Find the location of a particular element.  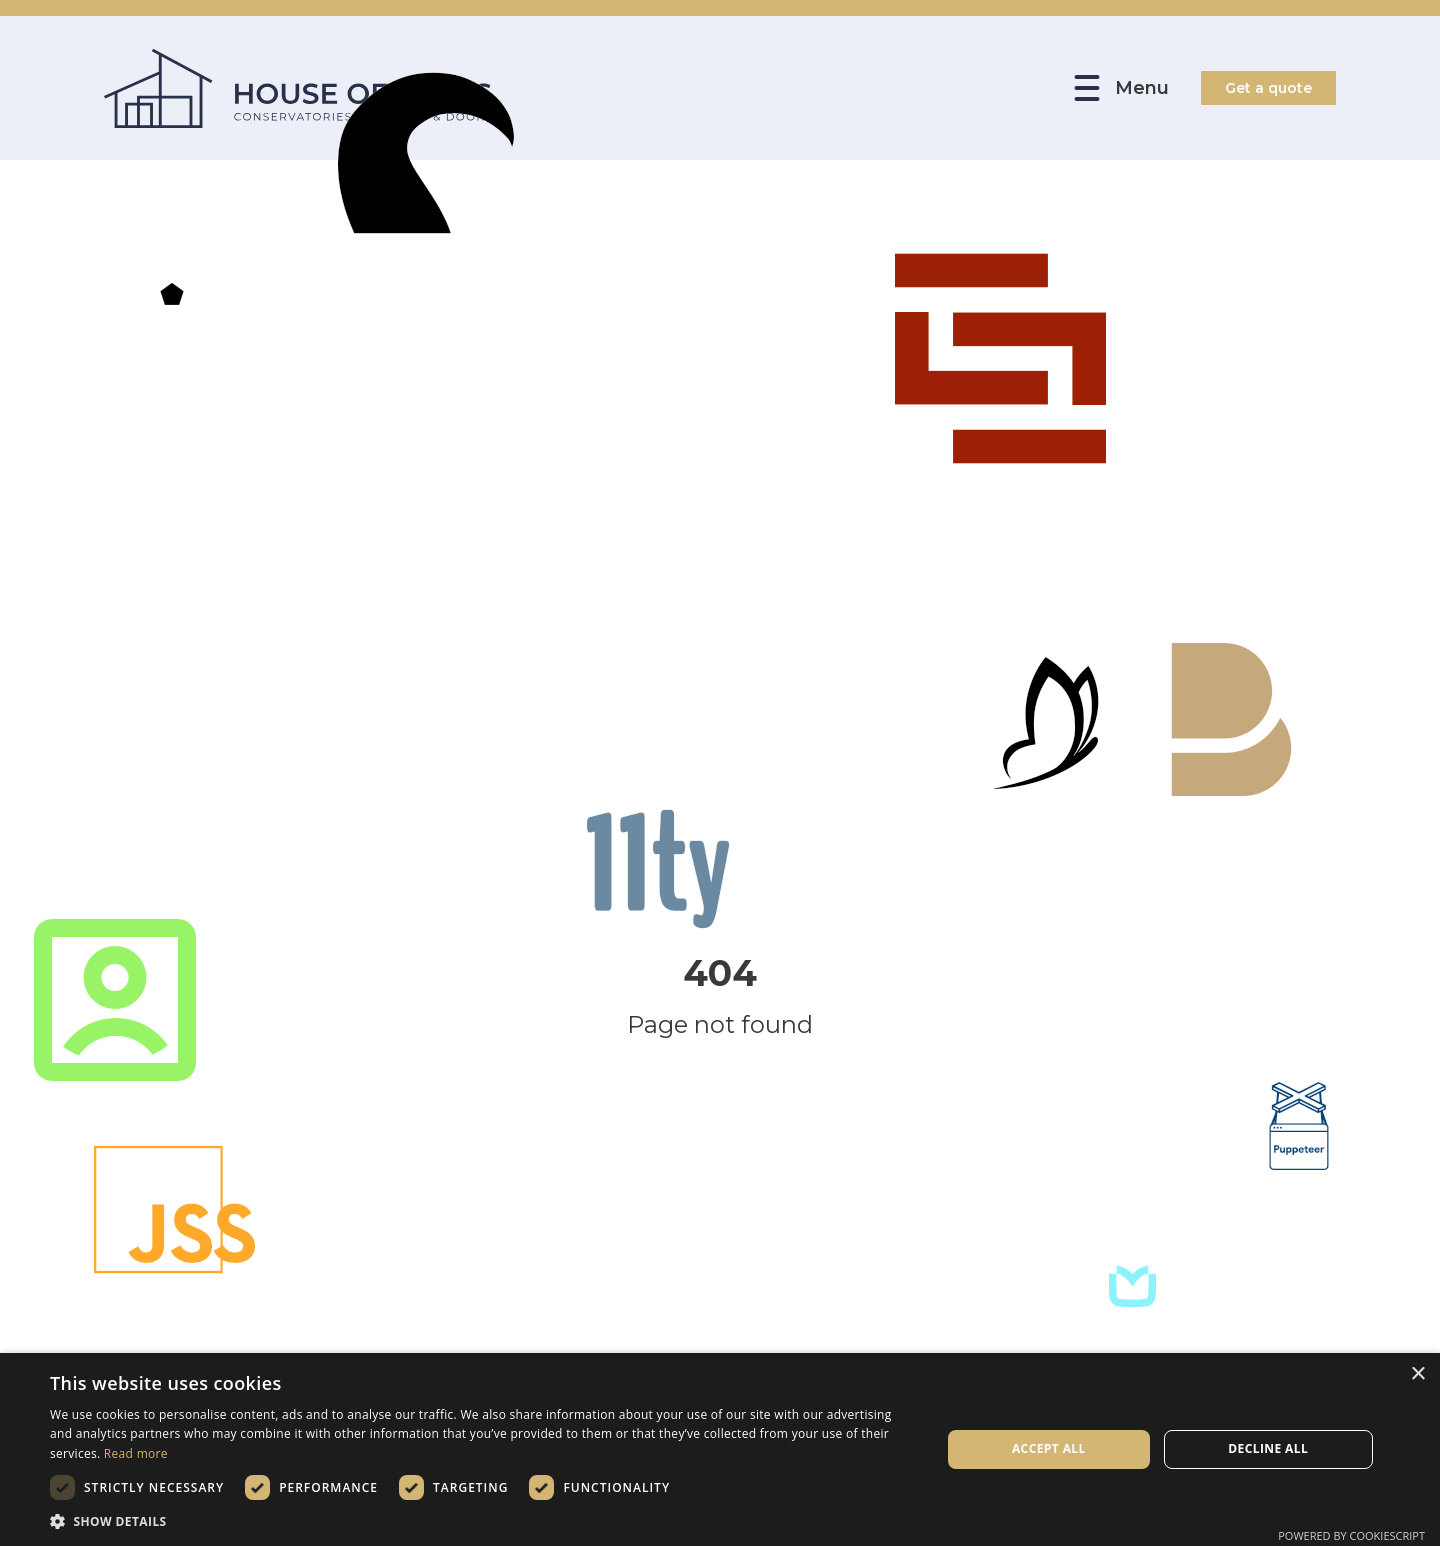

open OctoPrint 3D printer management interface is located at coordinates (426, 153).